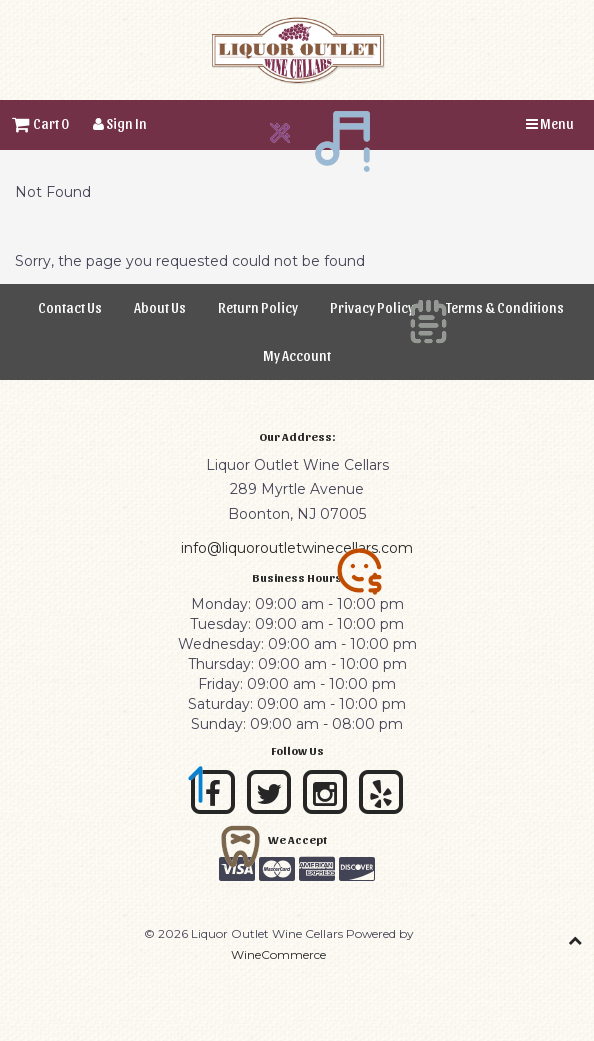 The width and height of the screenshot is (594, 1041). What do you see at coordinates (359, 570) in the screenshot?
I see `view account balance or earnings` at bounding box center [359, 570].